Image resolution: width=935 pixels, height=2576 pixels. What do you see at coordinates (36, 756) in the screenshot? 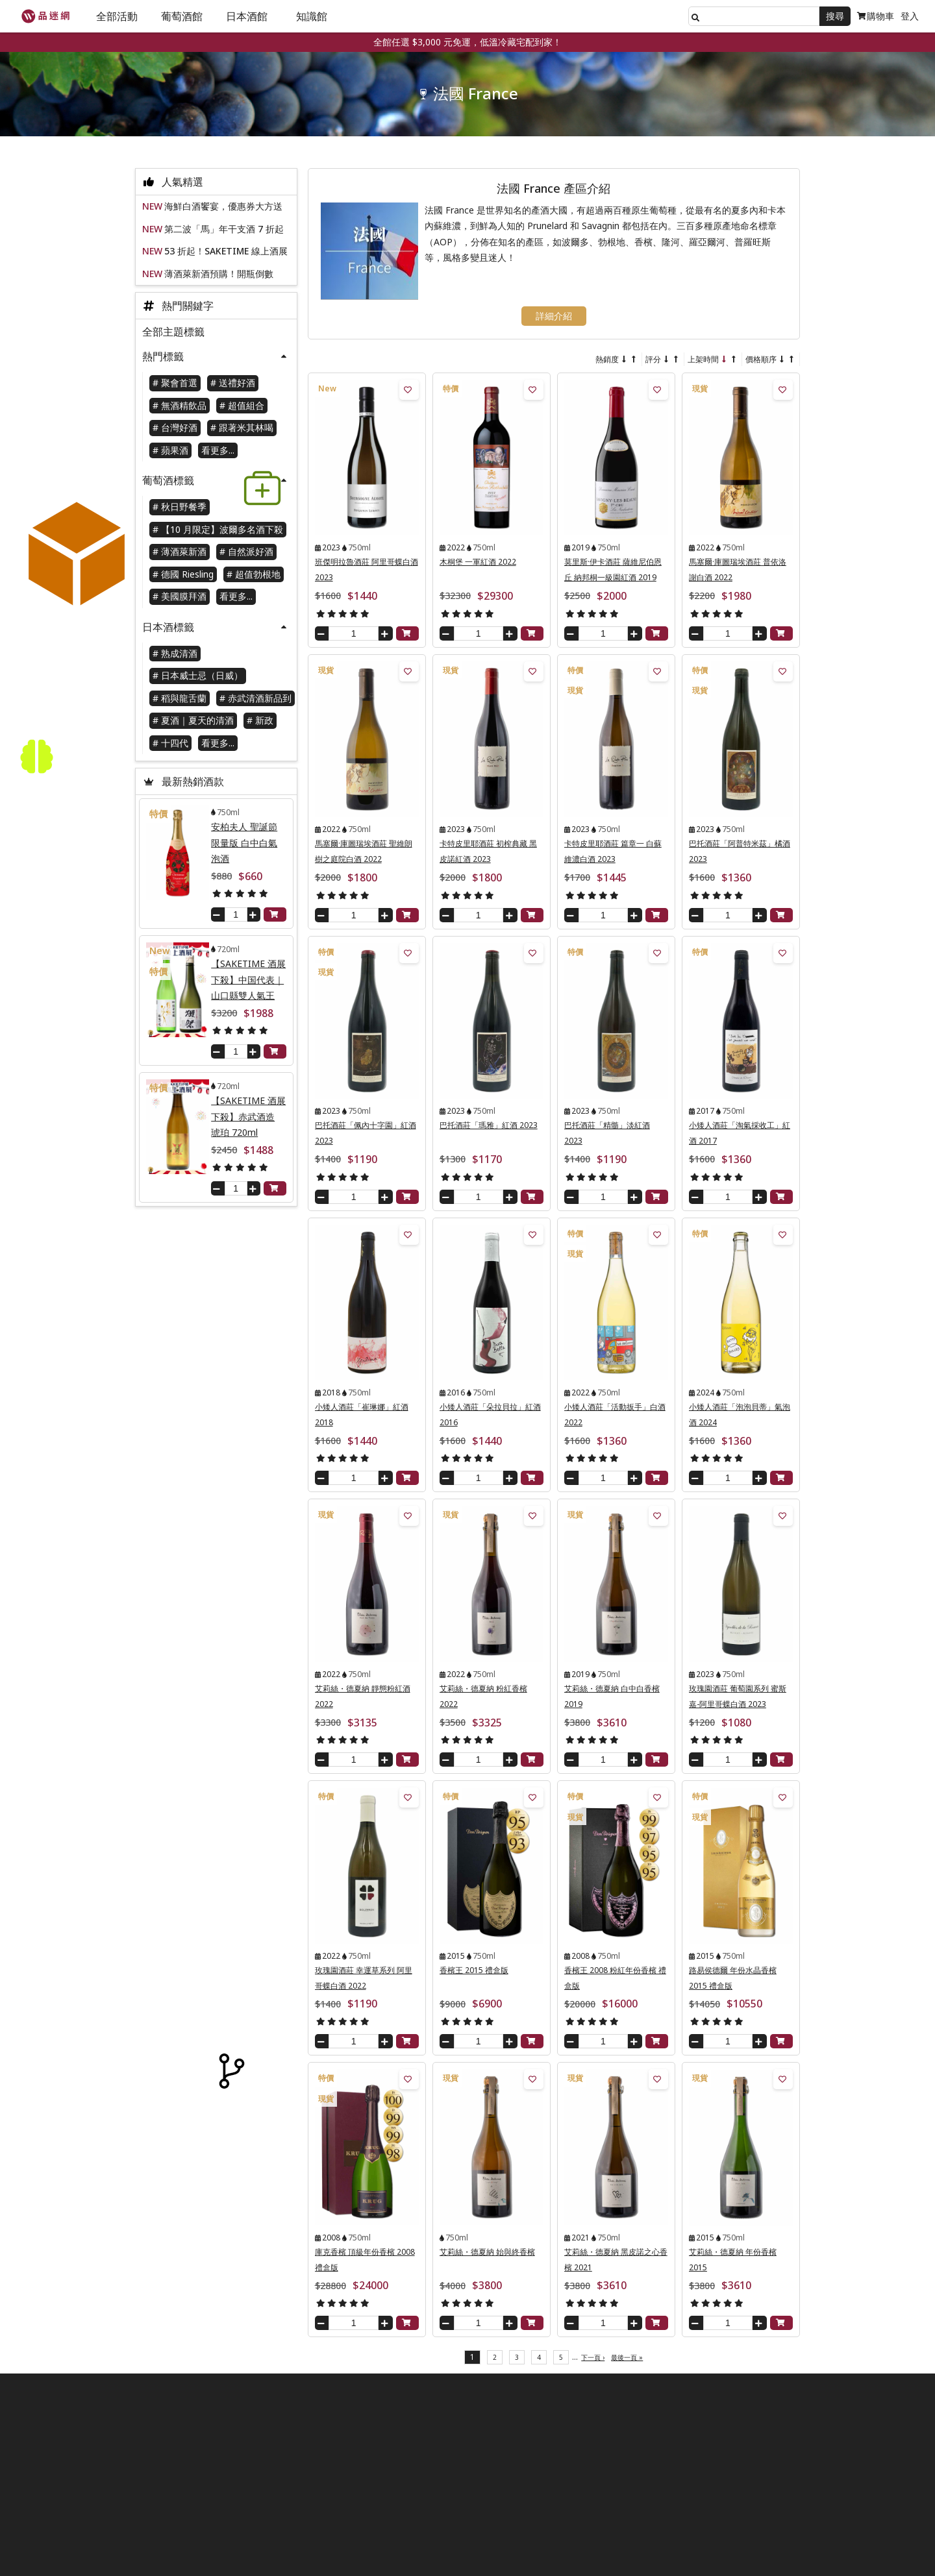
I see `access AI or smart features` at bounding box center [36, 756].